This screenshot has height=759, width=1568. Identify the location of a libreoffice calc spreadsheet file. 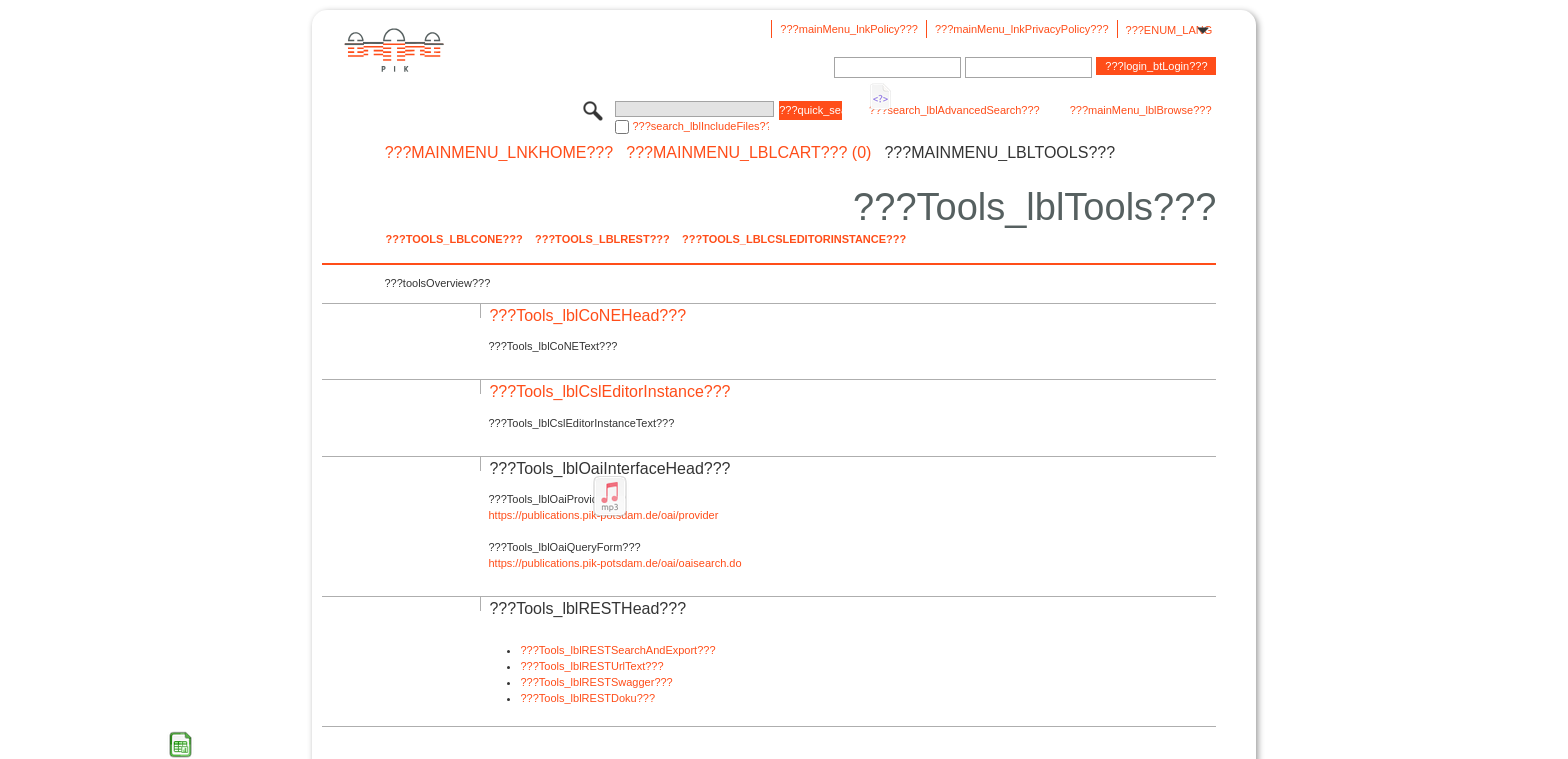
(180, 744).